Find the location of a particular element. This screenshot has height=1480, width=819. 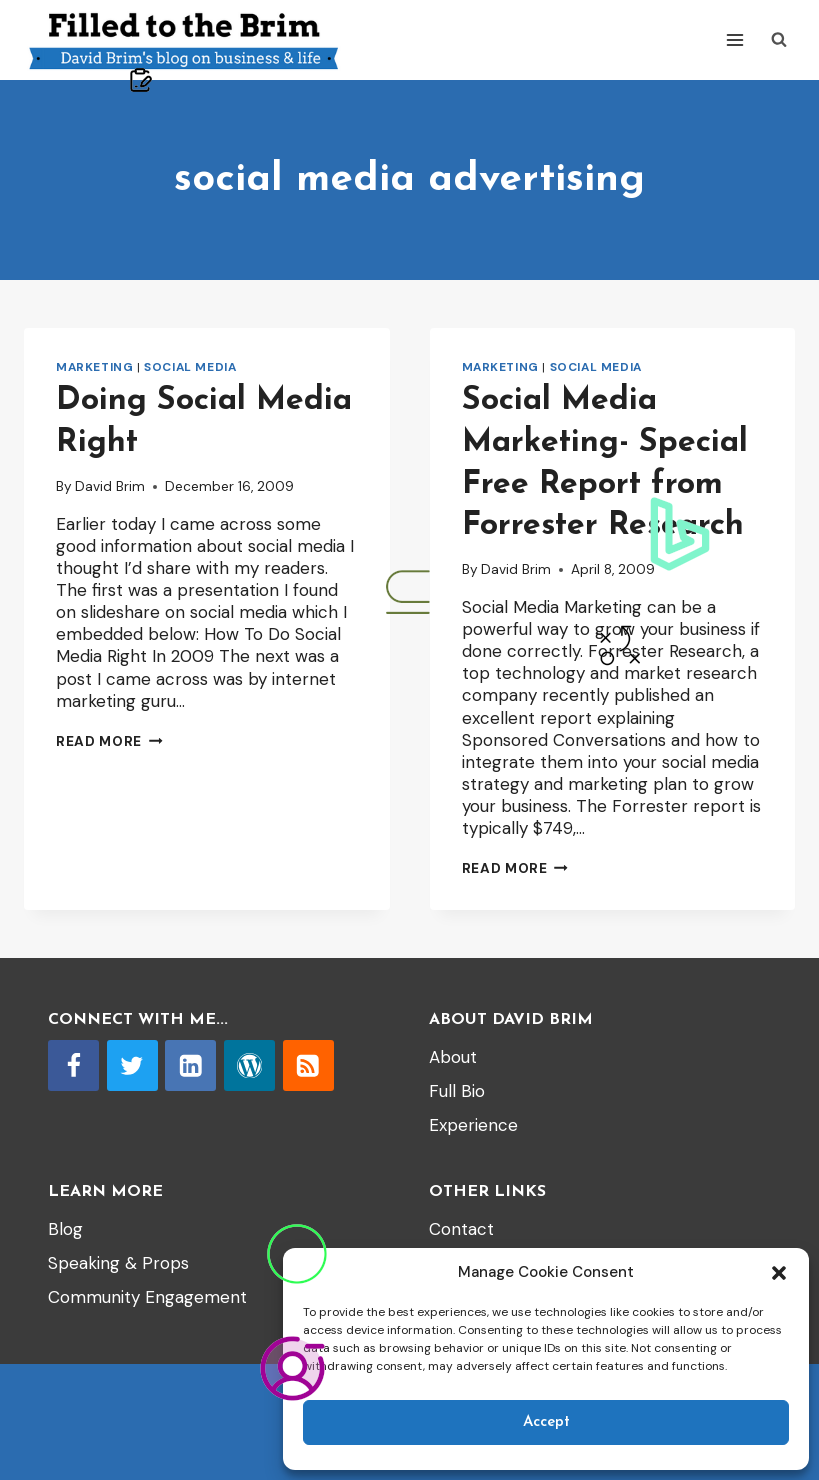

view strategy or game plan is located at coordinates (618, 645).